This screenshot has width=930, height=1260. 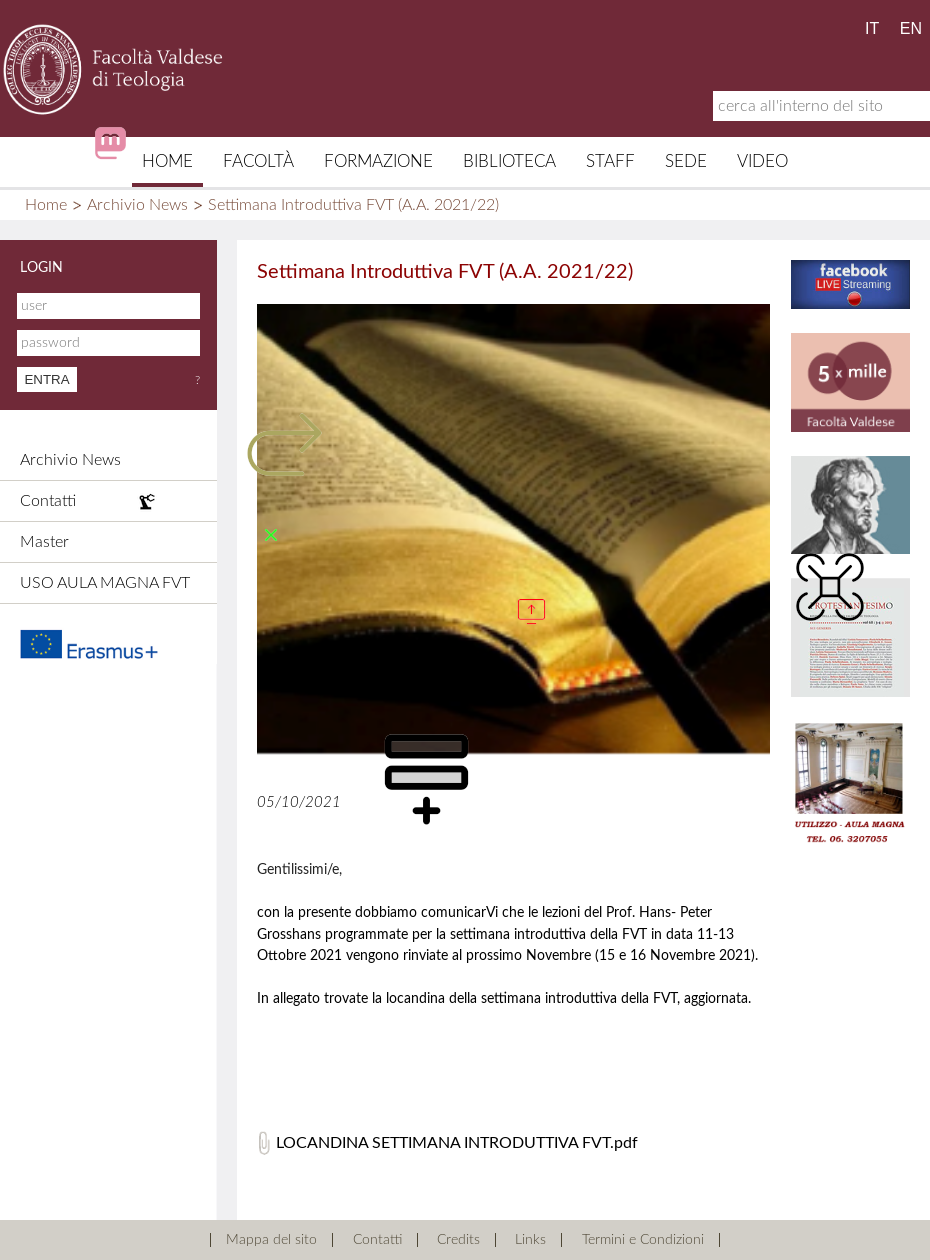 What do you see at coordinates (830, 587) in the screenshot?
I see `access drone controls` at bounding box center [830, 587].